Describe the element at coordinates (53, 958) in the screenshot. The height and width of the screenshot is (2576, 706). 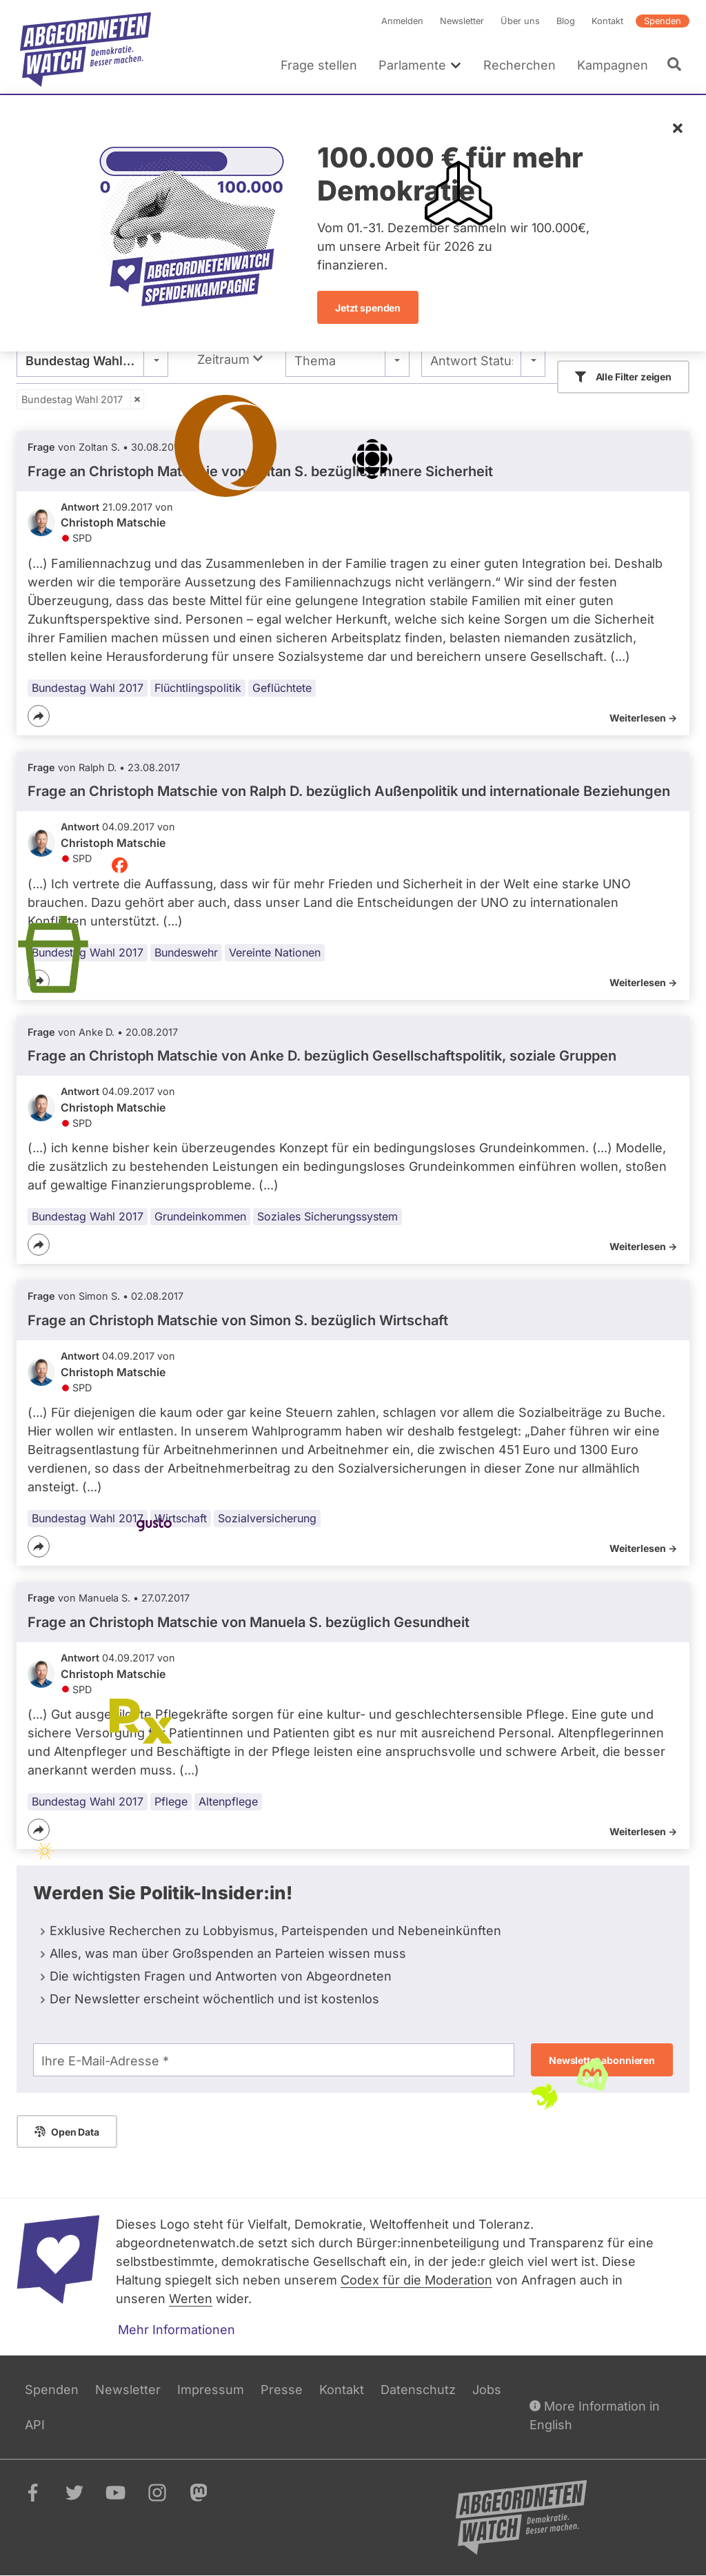
I see `view food and drink options` at that location.